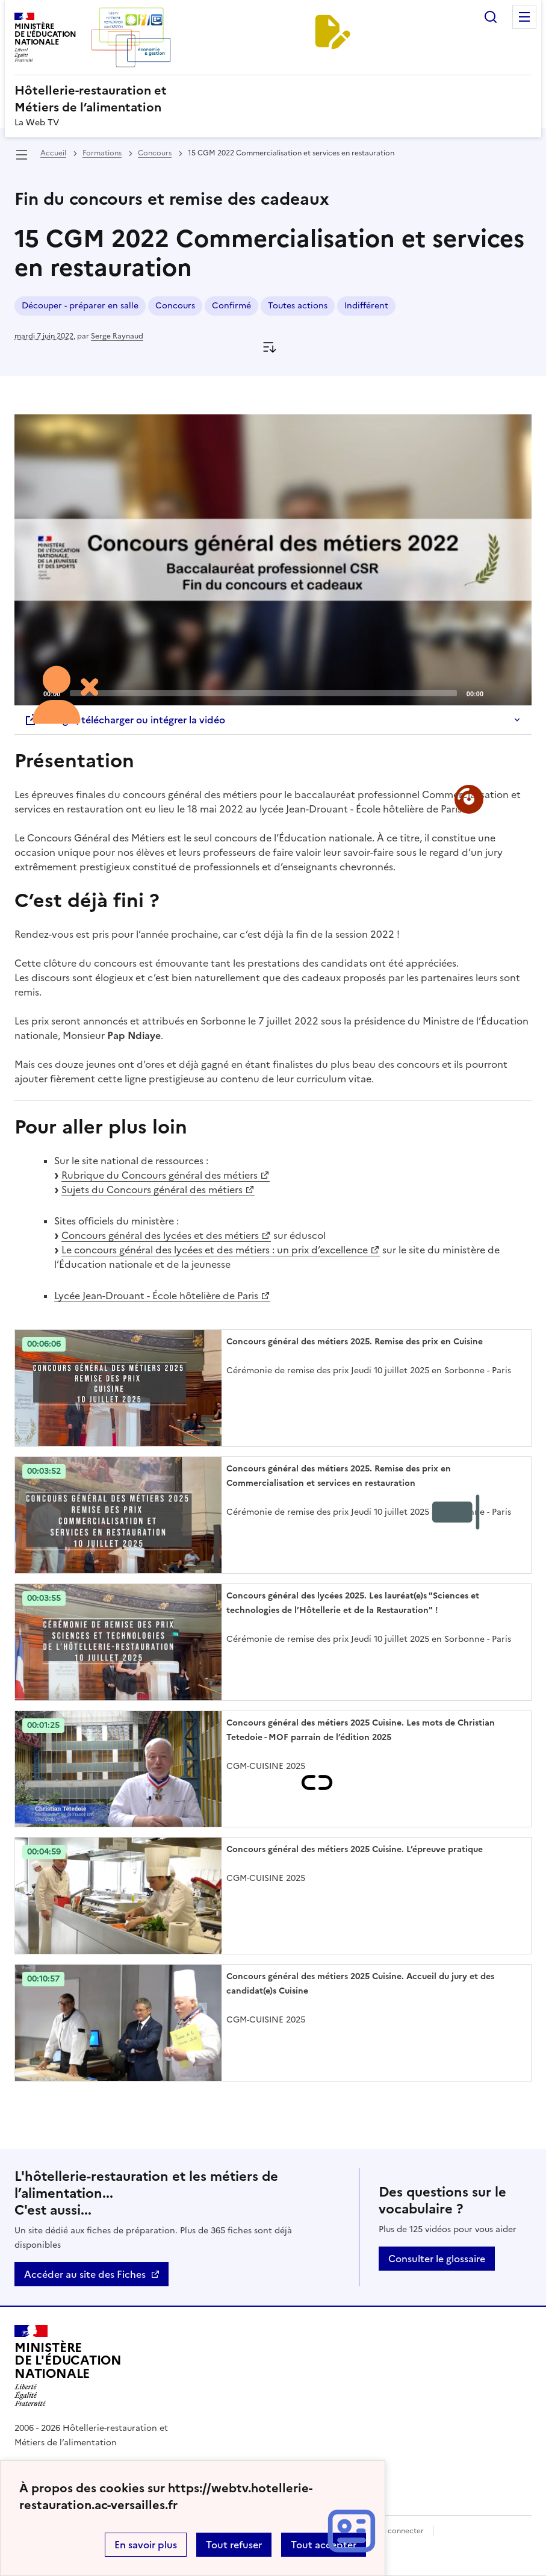 The image size is (546, 2576). I want to click on unlink or disconnect a shared item, so click(317, 1782).